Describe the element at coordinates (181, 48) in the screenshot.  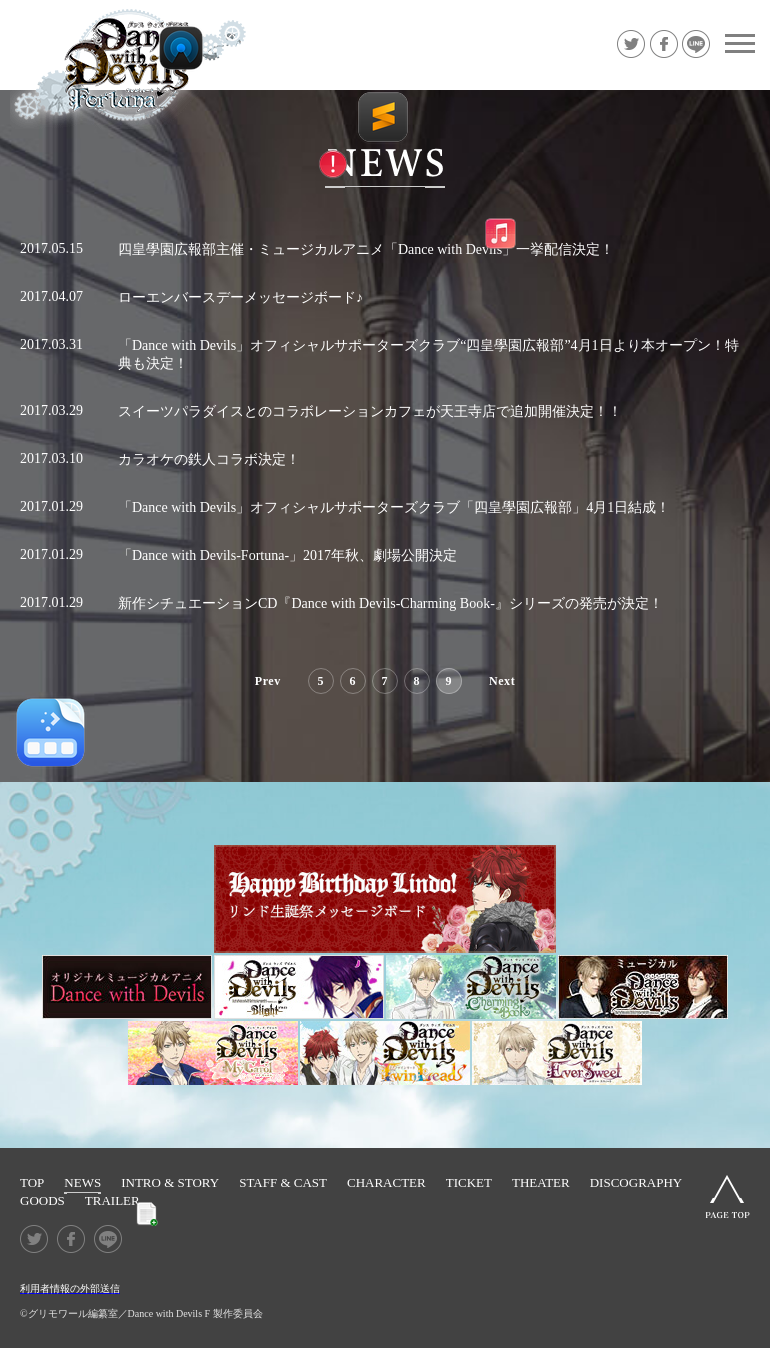
I see `open airdrop to share files wirelessly` at that location.